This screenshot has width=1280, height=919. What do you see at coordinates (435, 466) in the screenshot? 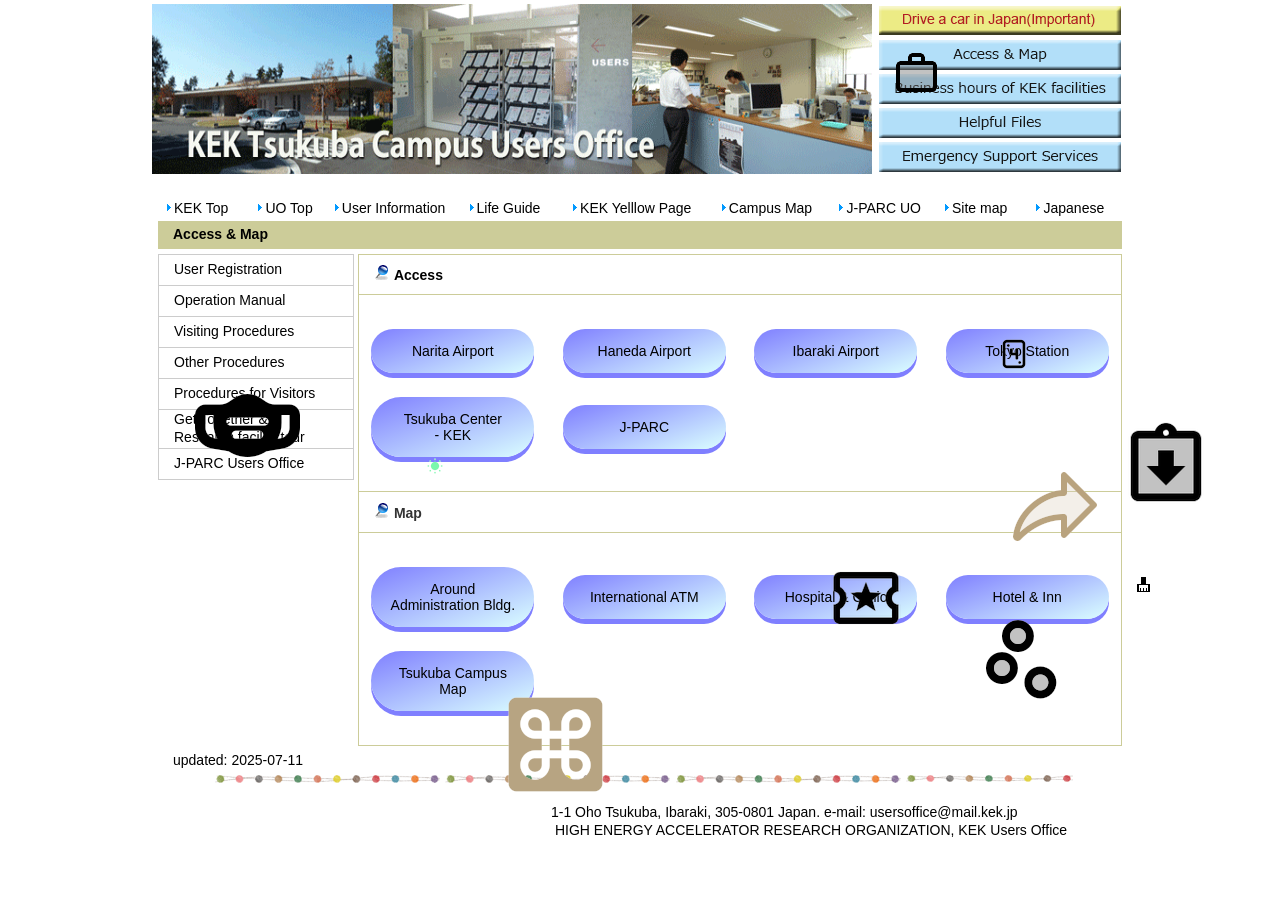
I see `adjust screen brightness to low` at bounding box center [435, 466].